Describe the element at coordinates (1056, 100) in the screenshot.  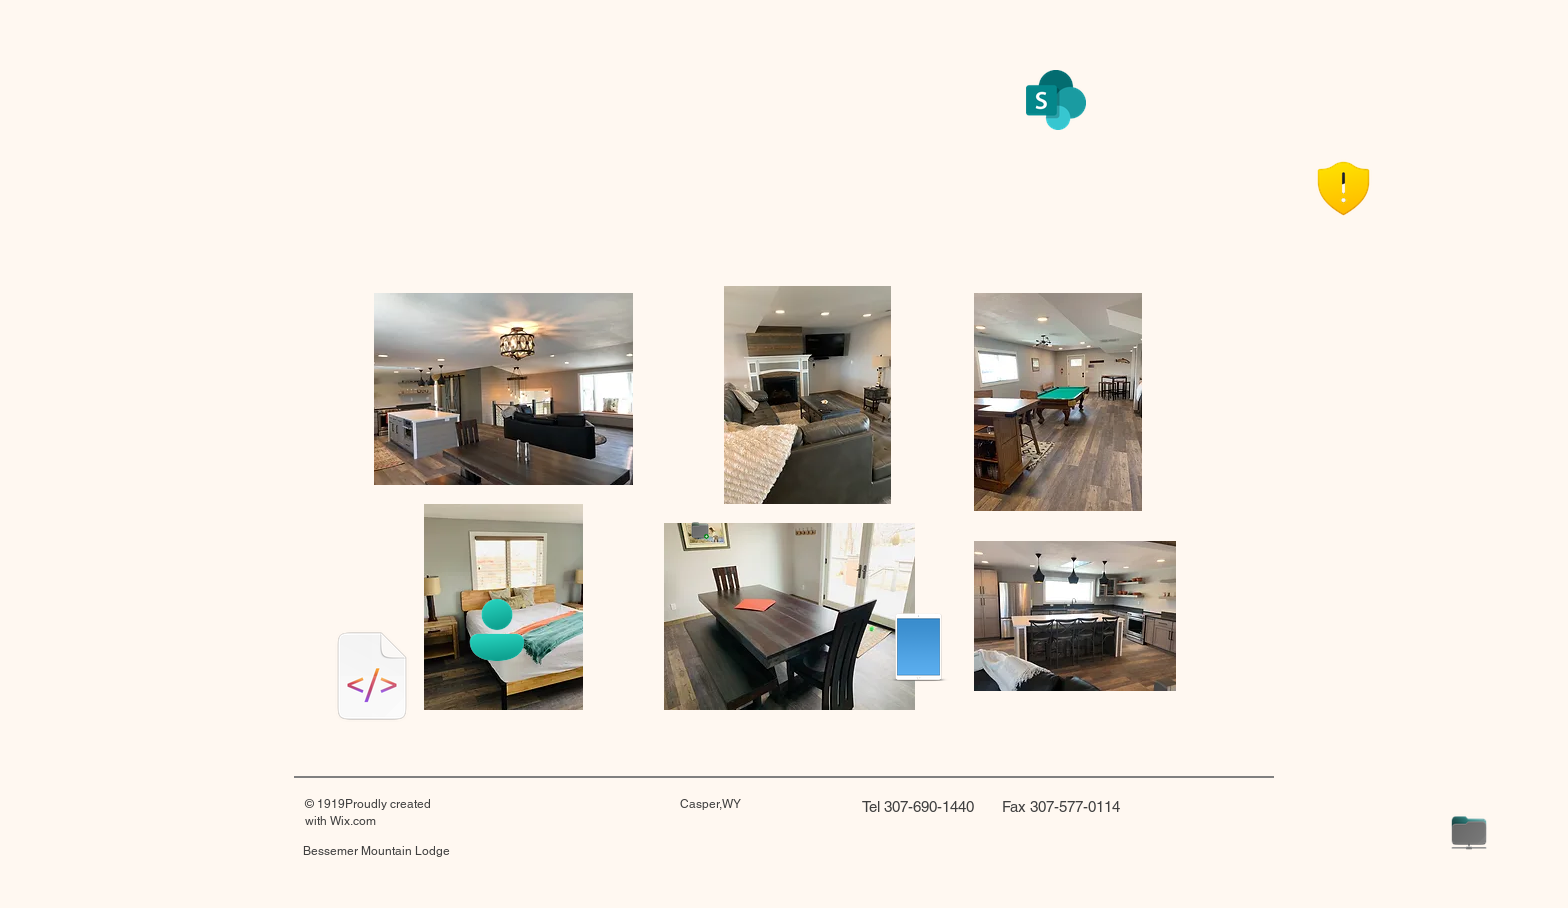
I see `open Microsoft SharePoint app` at that location.